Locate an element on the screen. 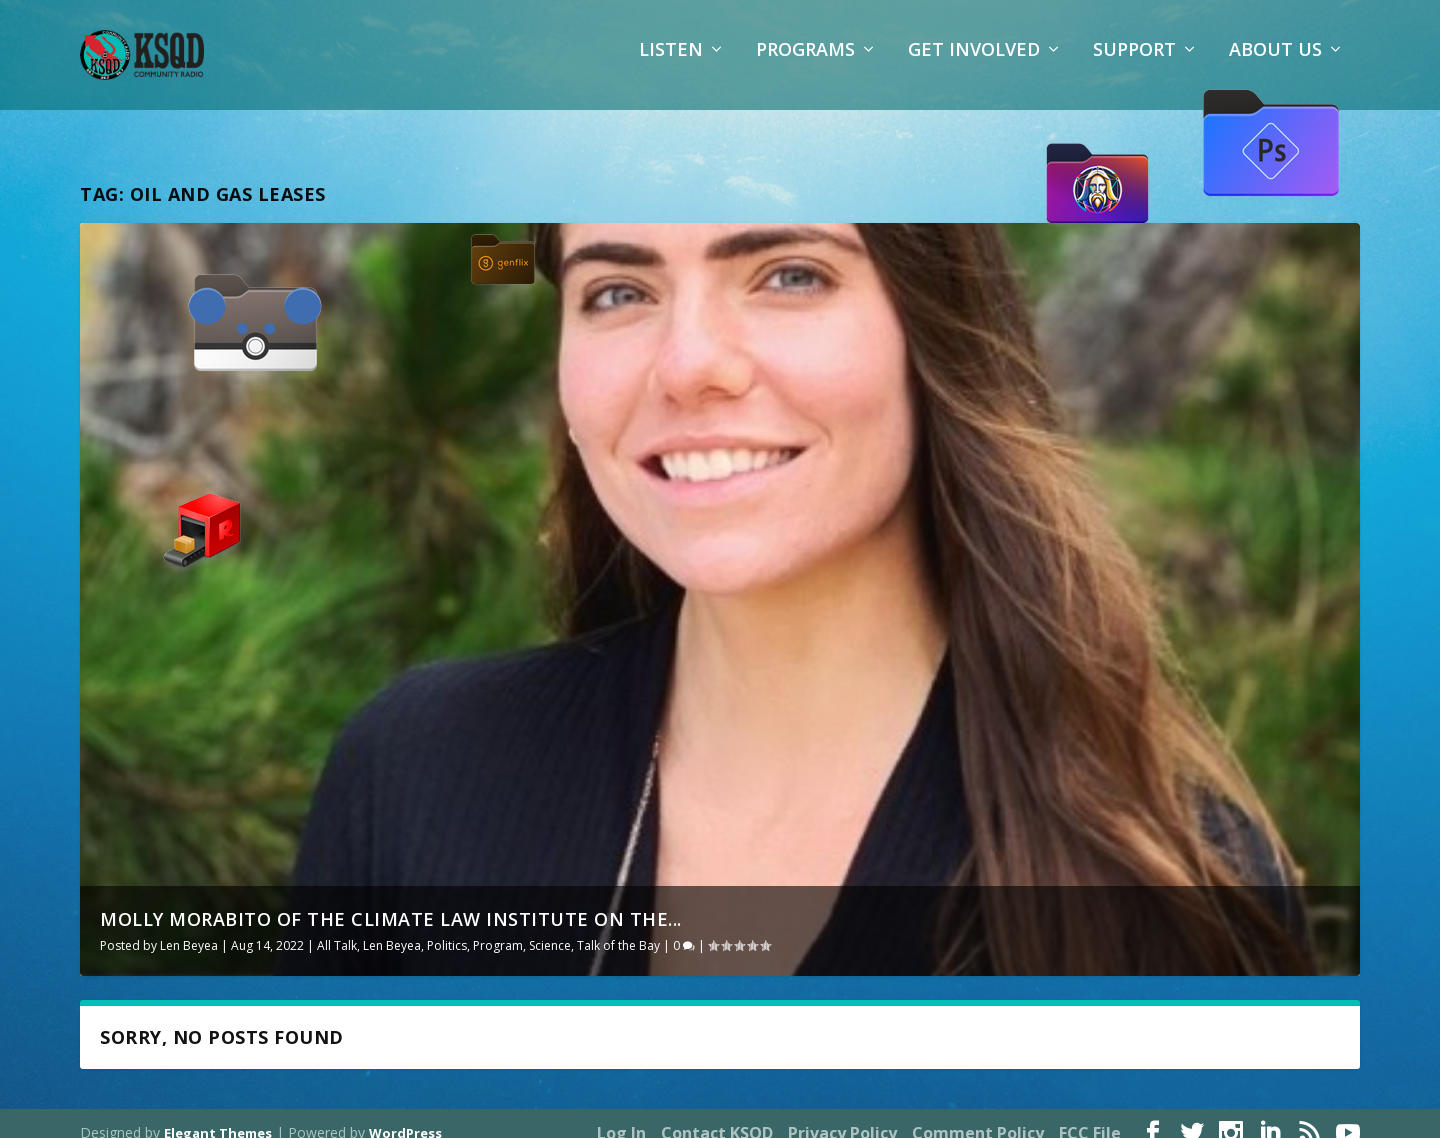  open genflix media folder is located at coordinates (503, 261).